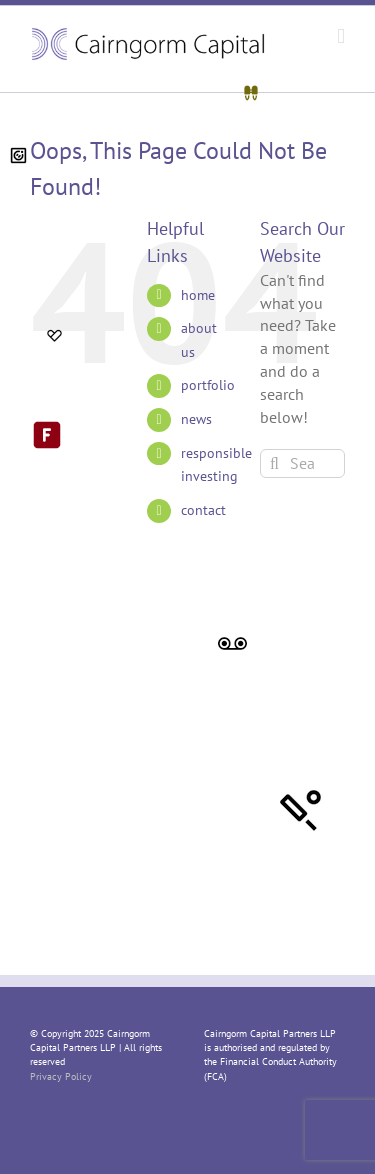 This screenshot has width=375, height=1174. What do you see at coordinates (18, 155) in the screenshot?
I see `access laundry or washing machine controls` at bounding box center [18, 155].